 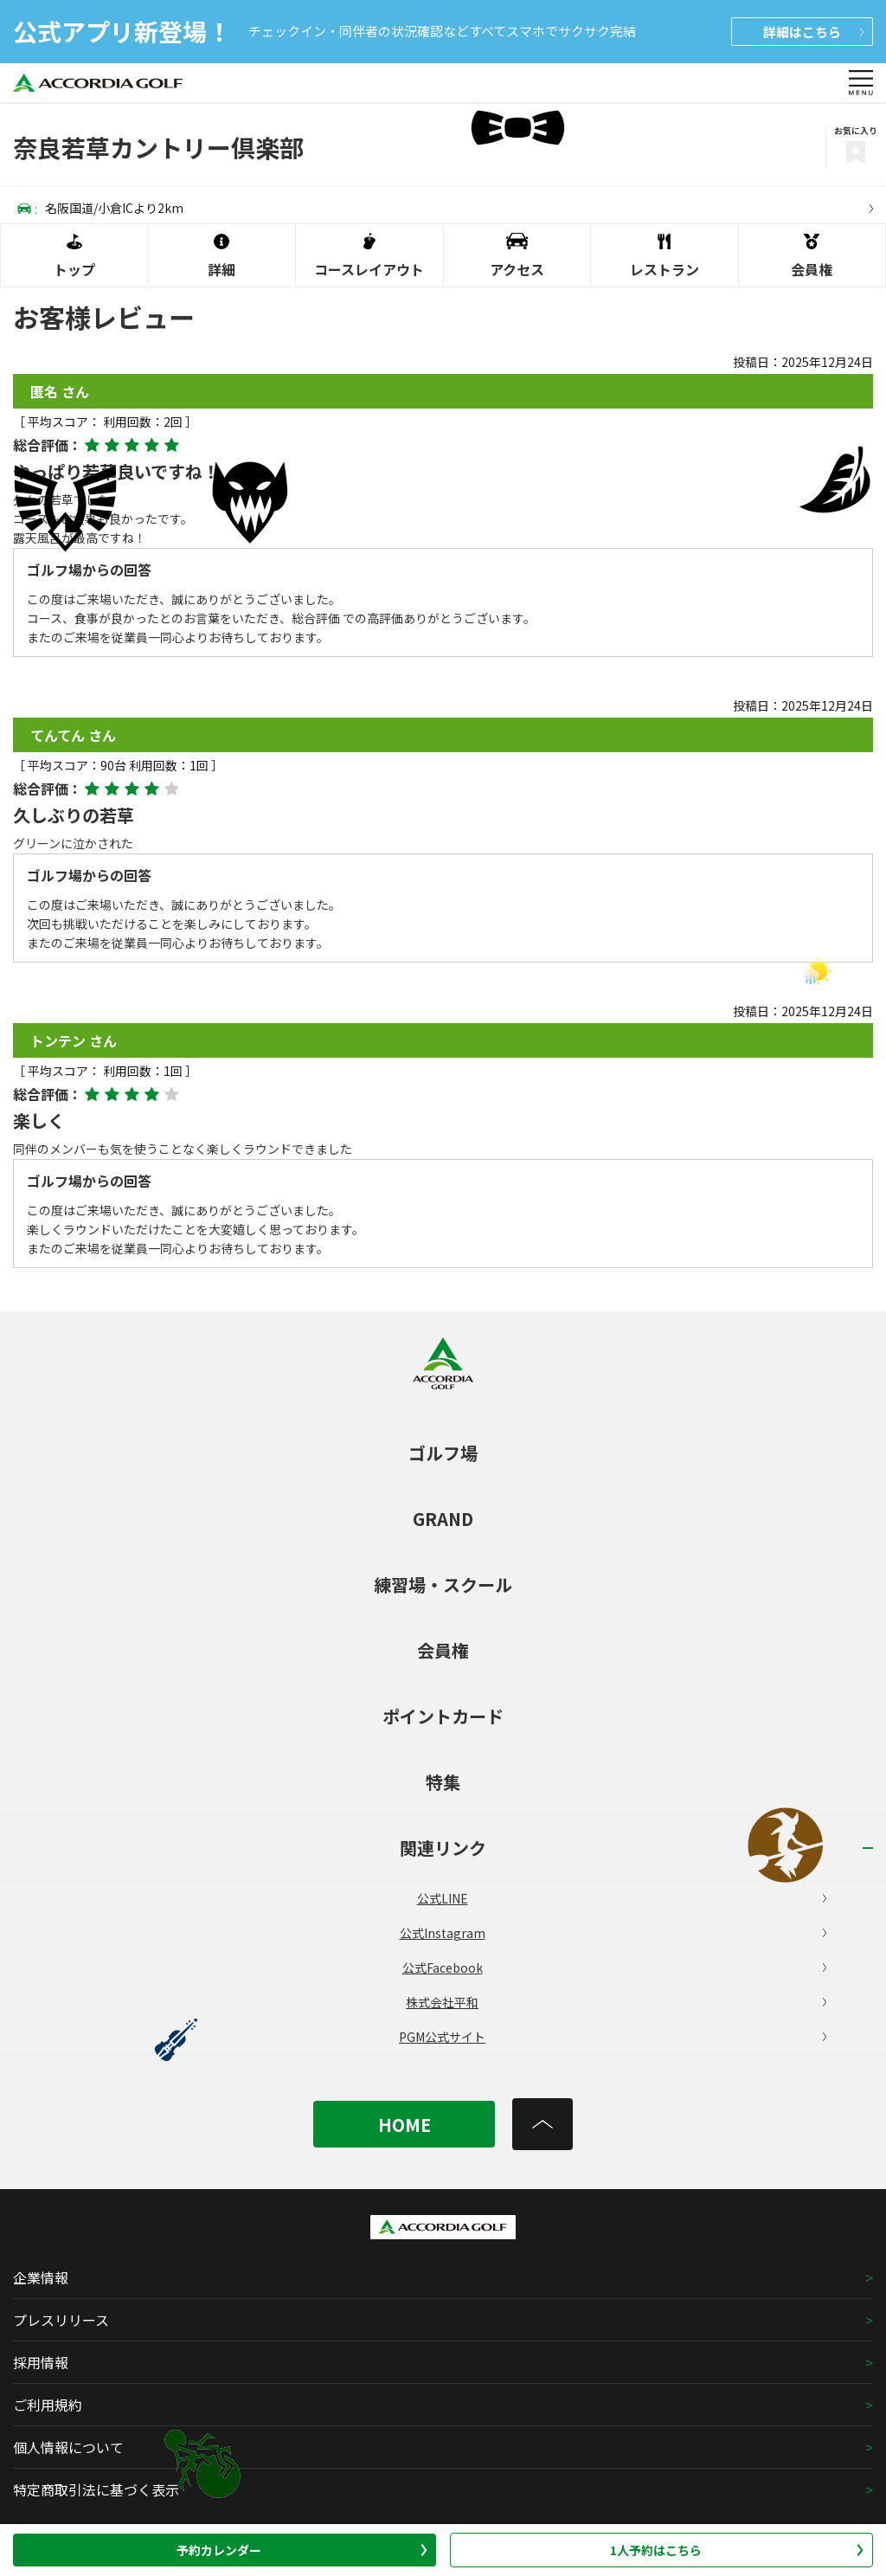 What do you see at coordinates (517, 127) in the screenshot?
I see `select formal or dressy attire option` at bounding box center [517, 127].